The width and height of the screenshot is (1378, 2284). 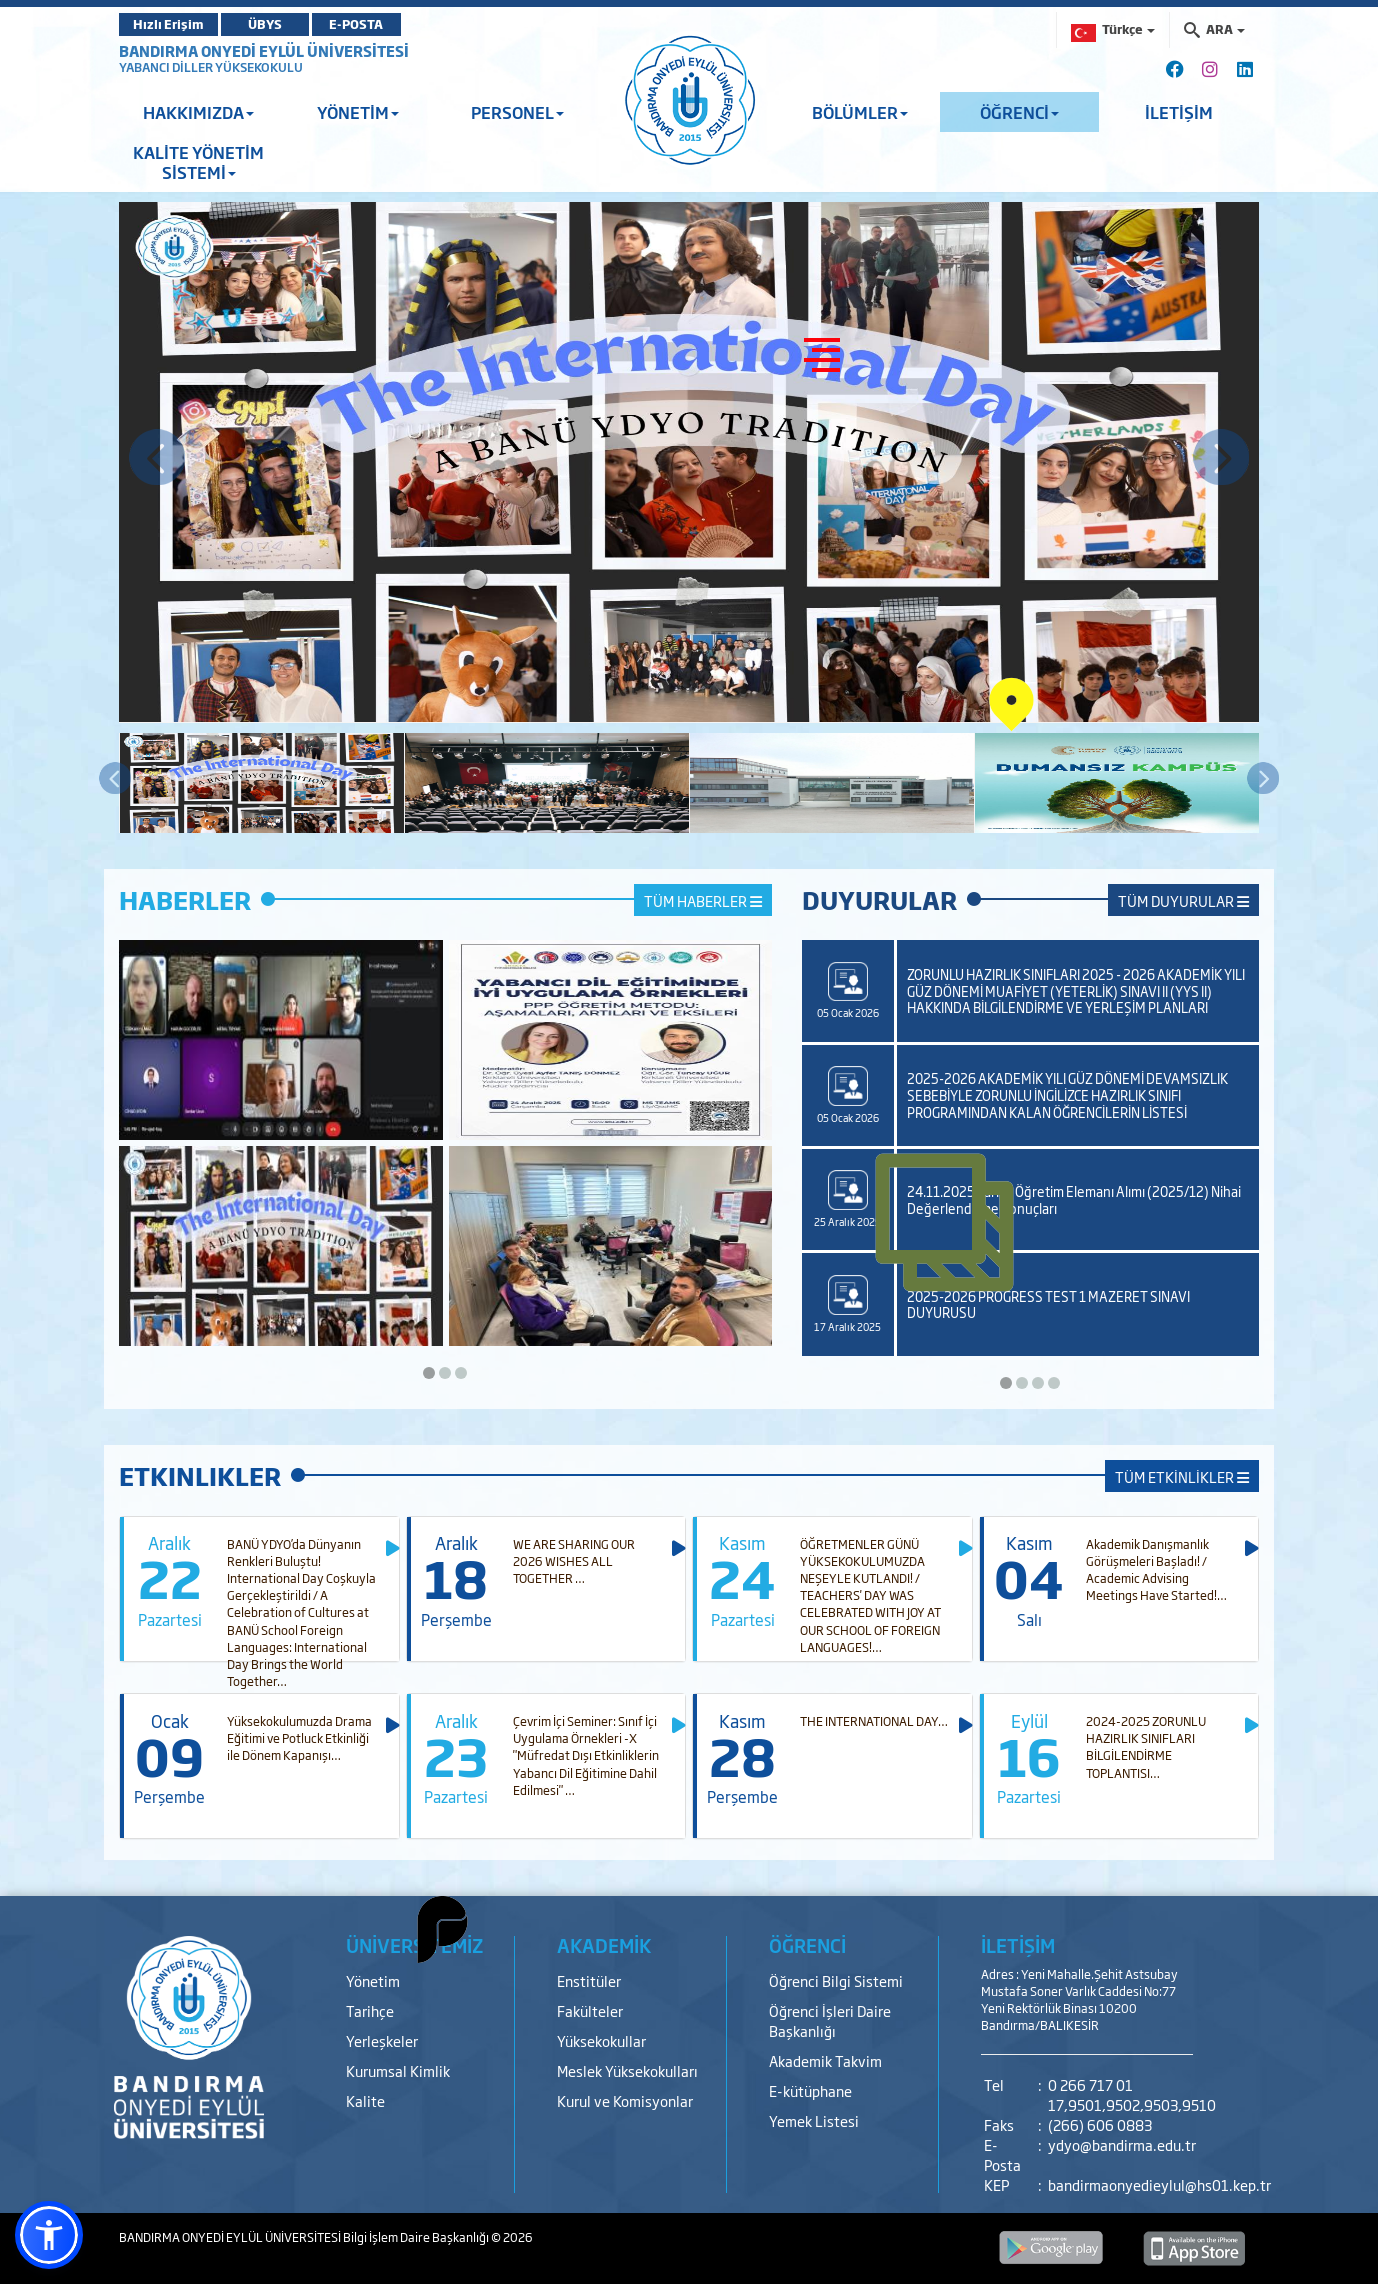 What do you see at coordinates (822, 354) in the screenshot?
I see `align text to the right` at bounding box center [822, 354].